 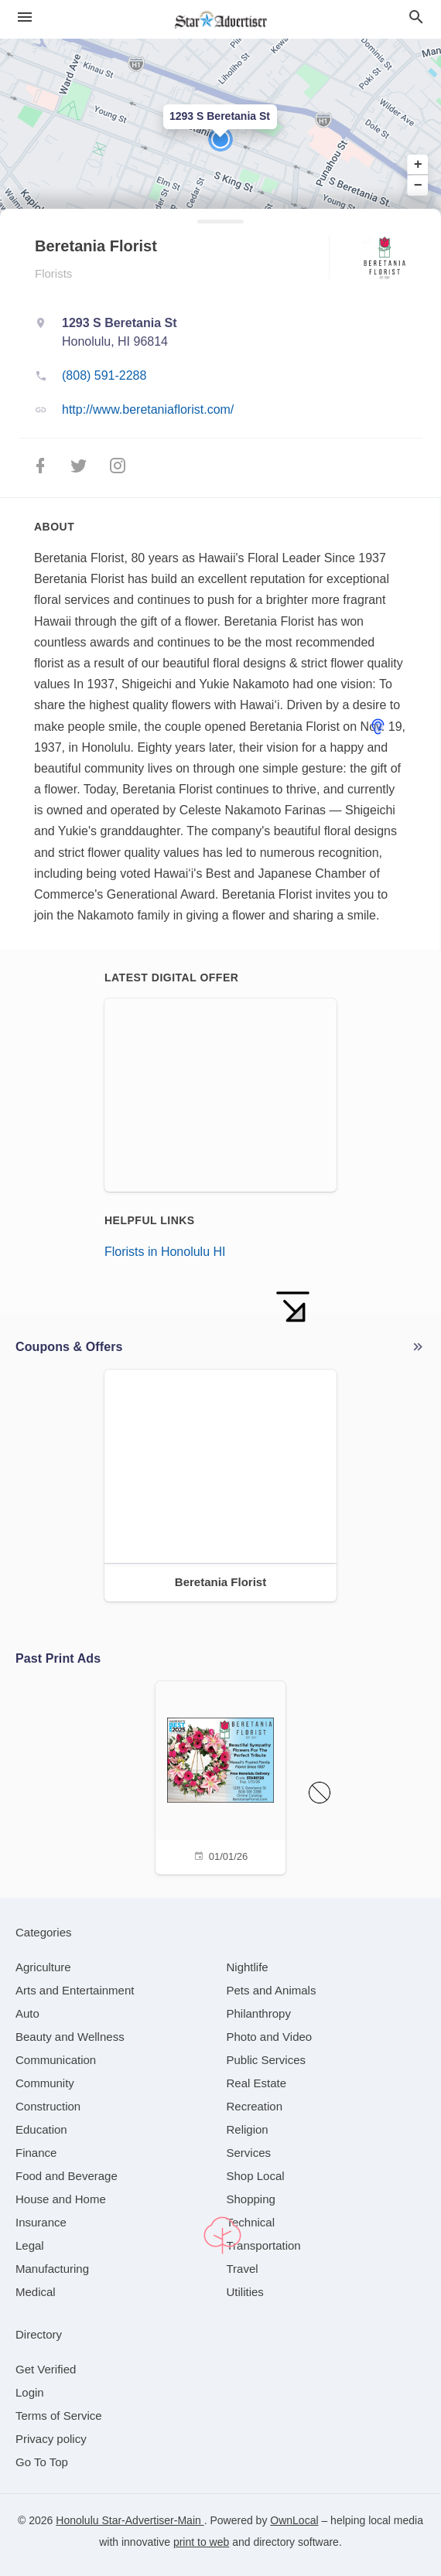 What do you see at coordinates (222, 2235) in the screenshot?
I see `access nature or parks category` at bounding box center [222, 2235].